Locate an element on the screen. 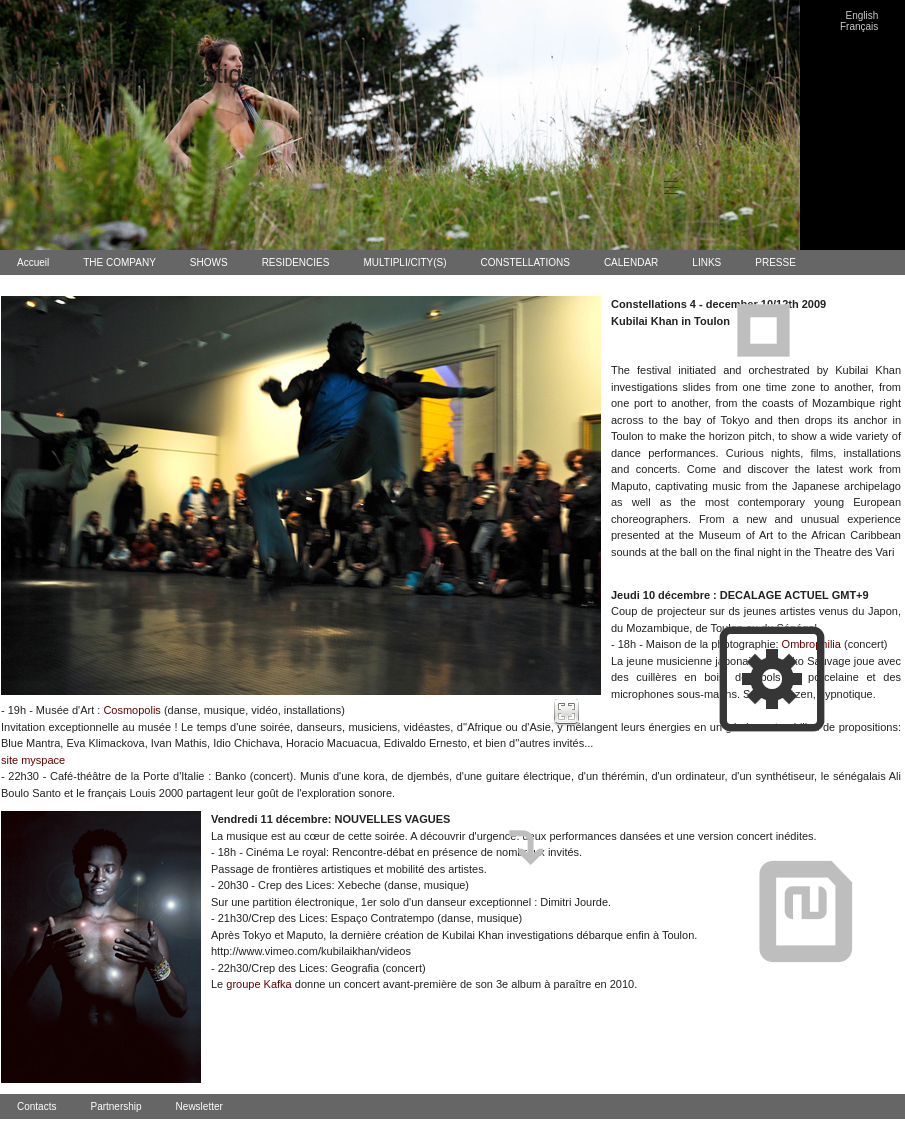  rotate object clockwise is located at coordinates (524, 845).